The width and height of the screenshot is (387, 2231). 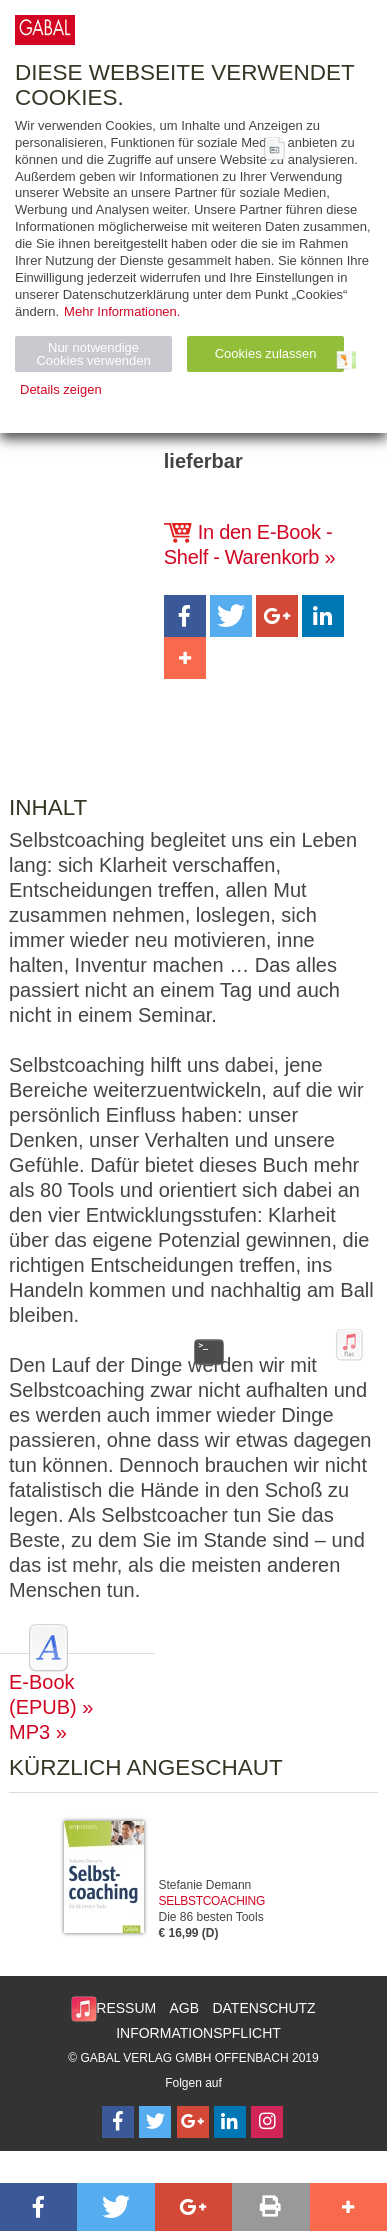 I want to click on open the music player app, so click(x=84, y=2009).